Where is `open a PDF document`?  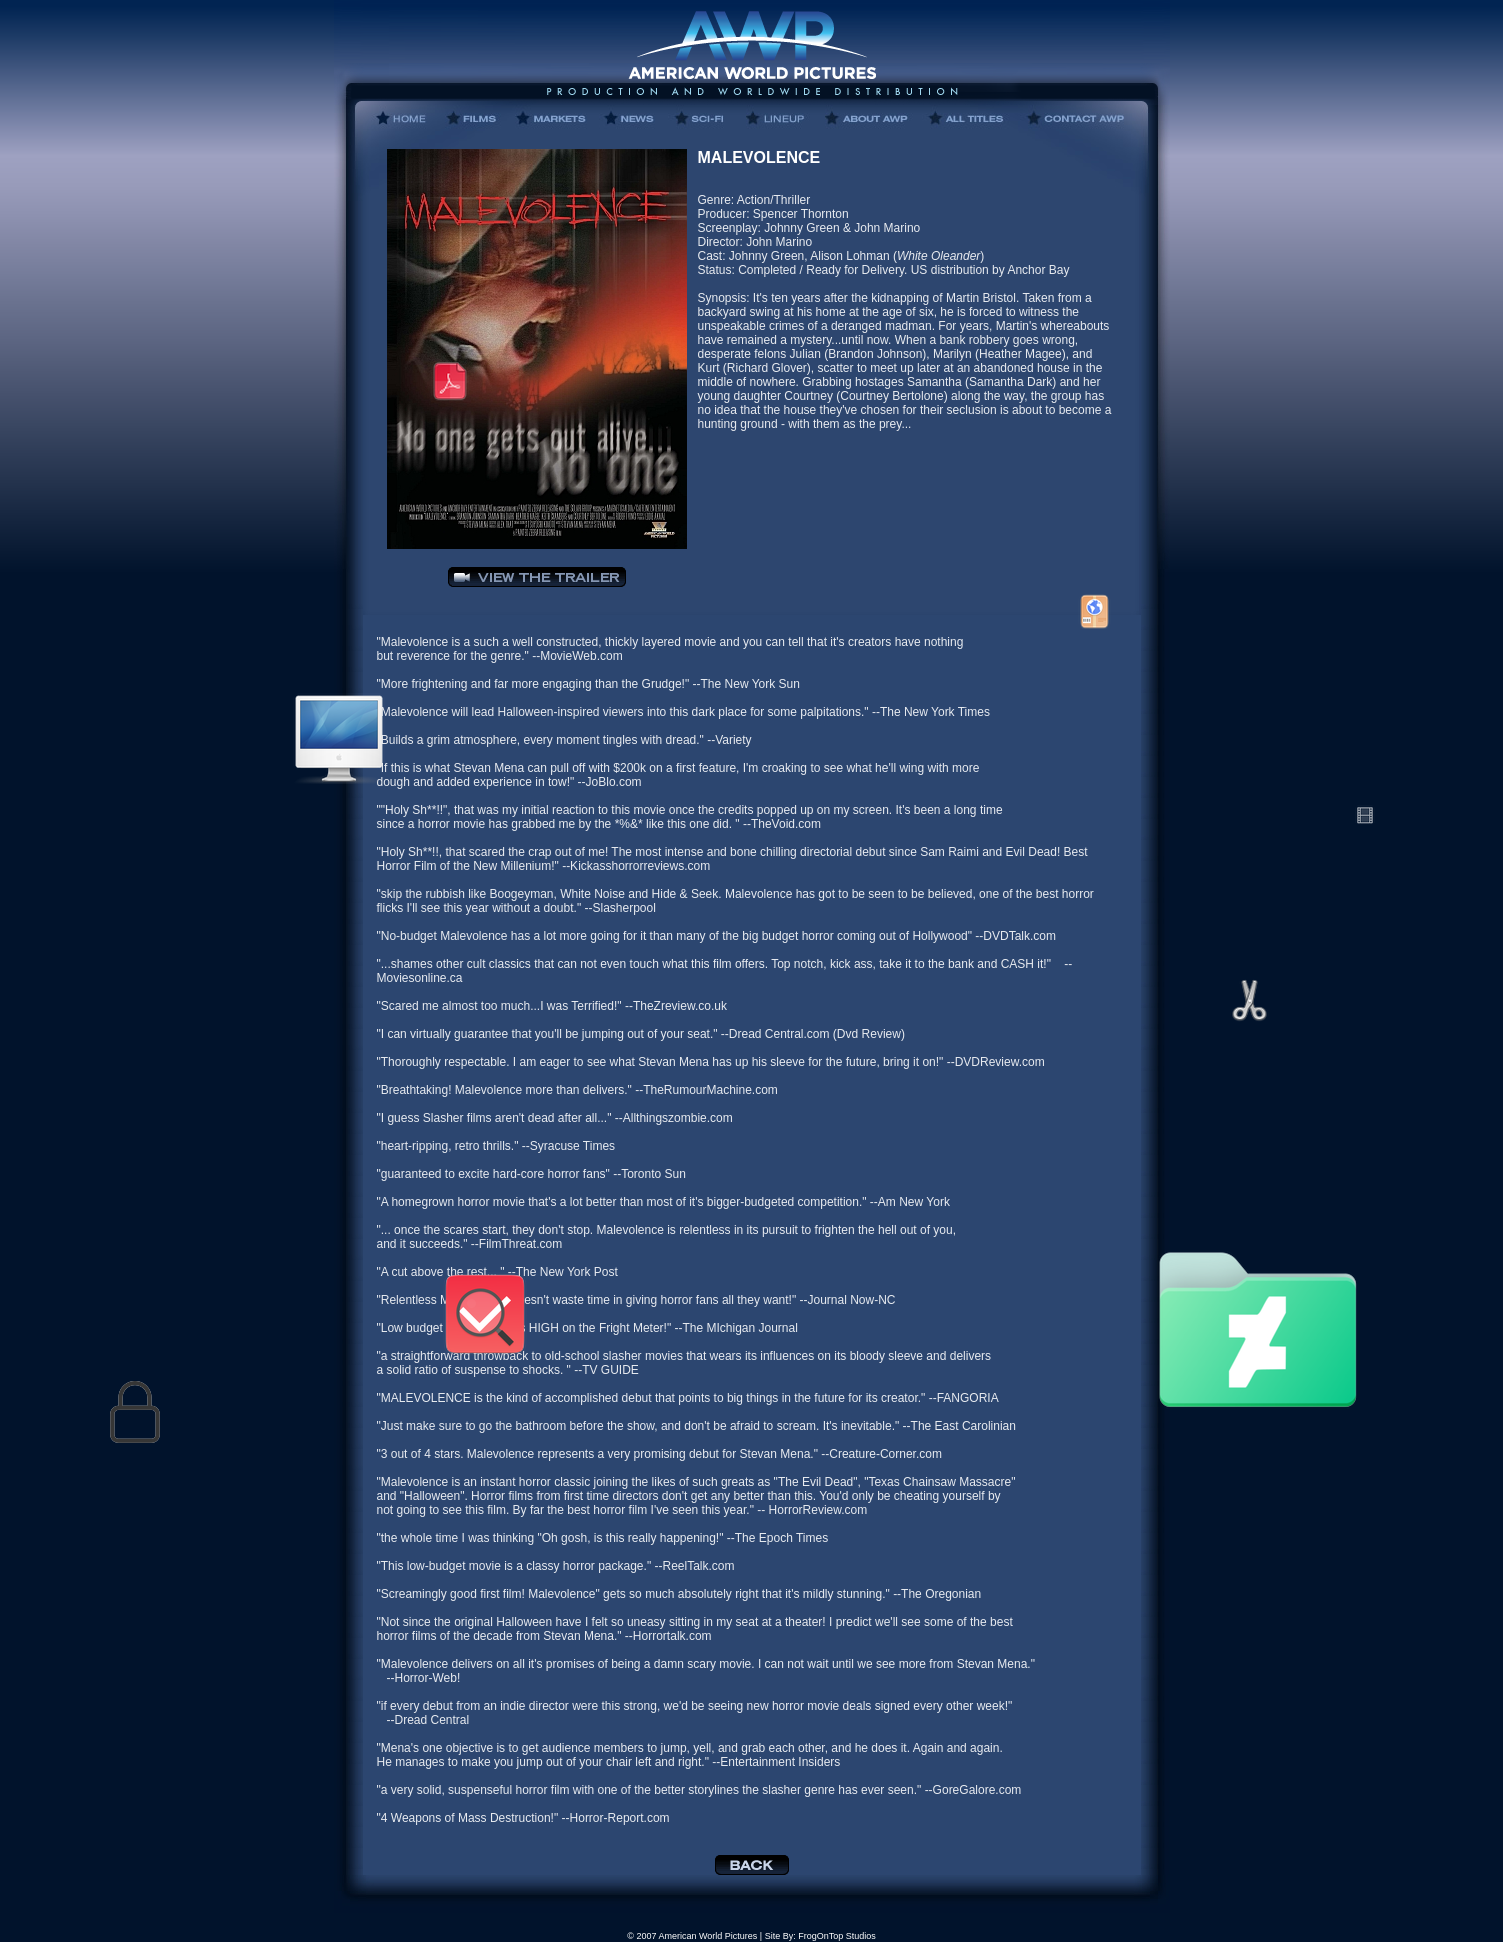
open a PDF document is located at coordinates (450, 381).